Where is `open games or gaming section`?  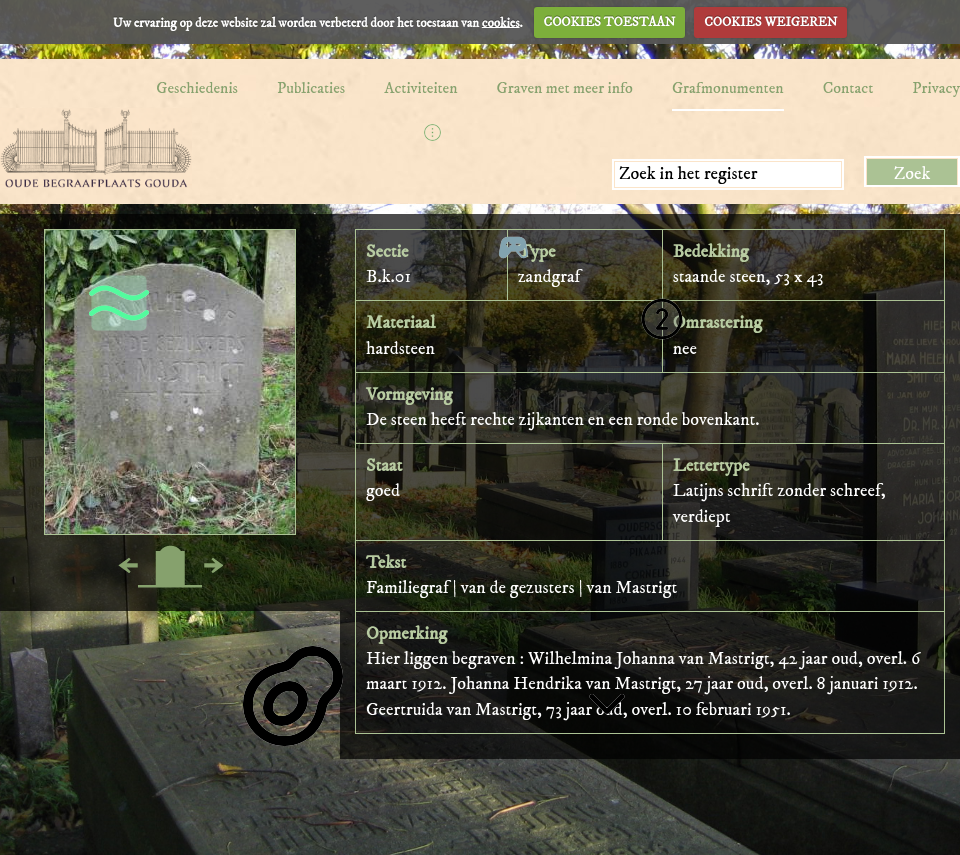
open games or gaming section is located at coordinates (513, 247).